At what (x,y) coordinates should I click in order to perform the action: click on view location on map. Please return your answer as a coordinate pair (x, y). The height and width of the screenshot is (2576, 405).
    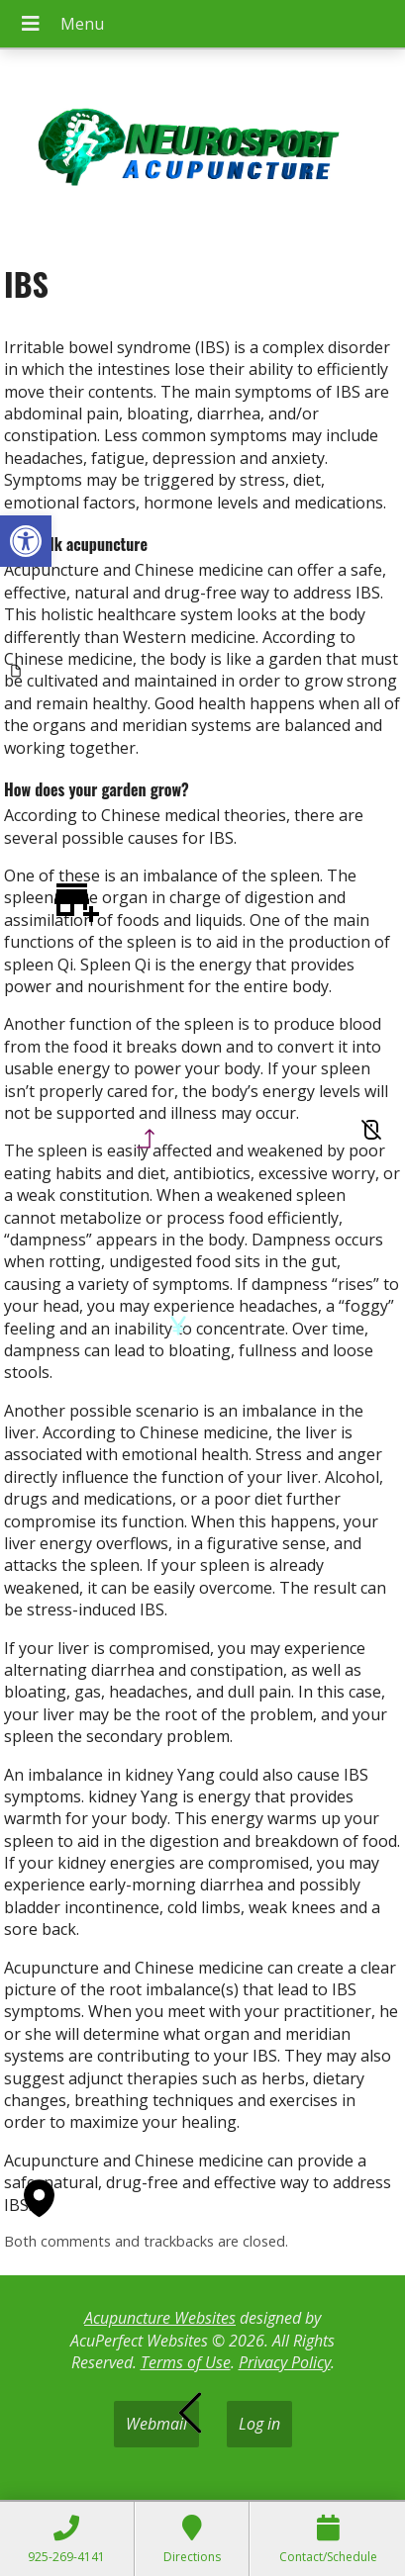
    Looking at the image, I should click on (39, 2197).